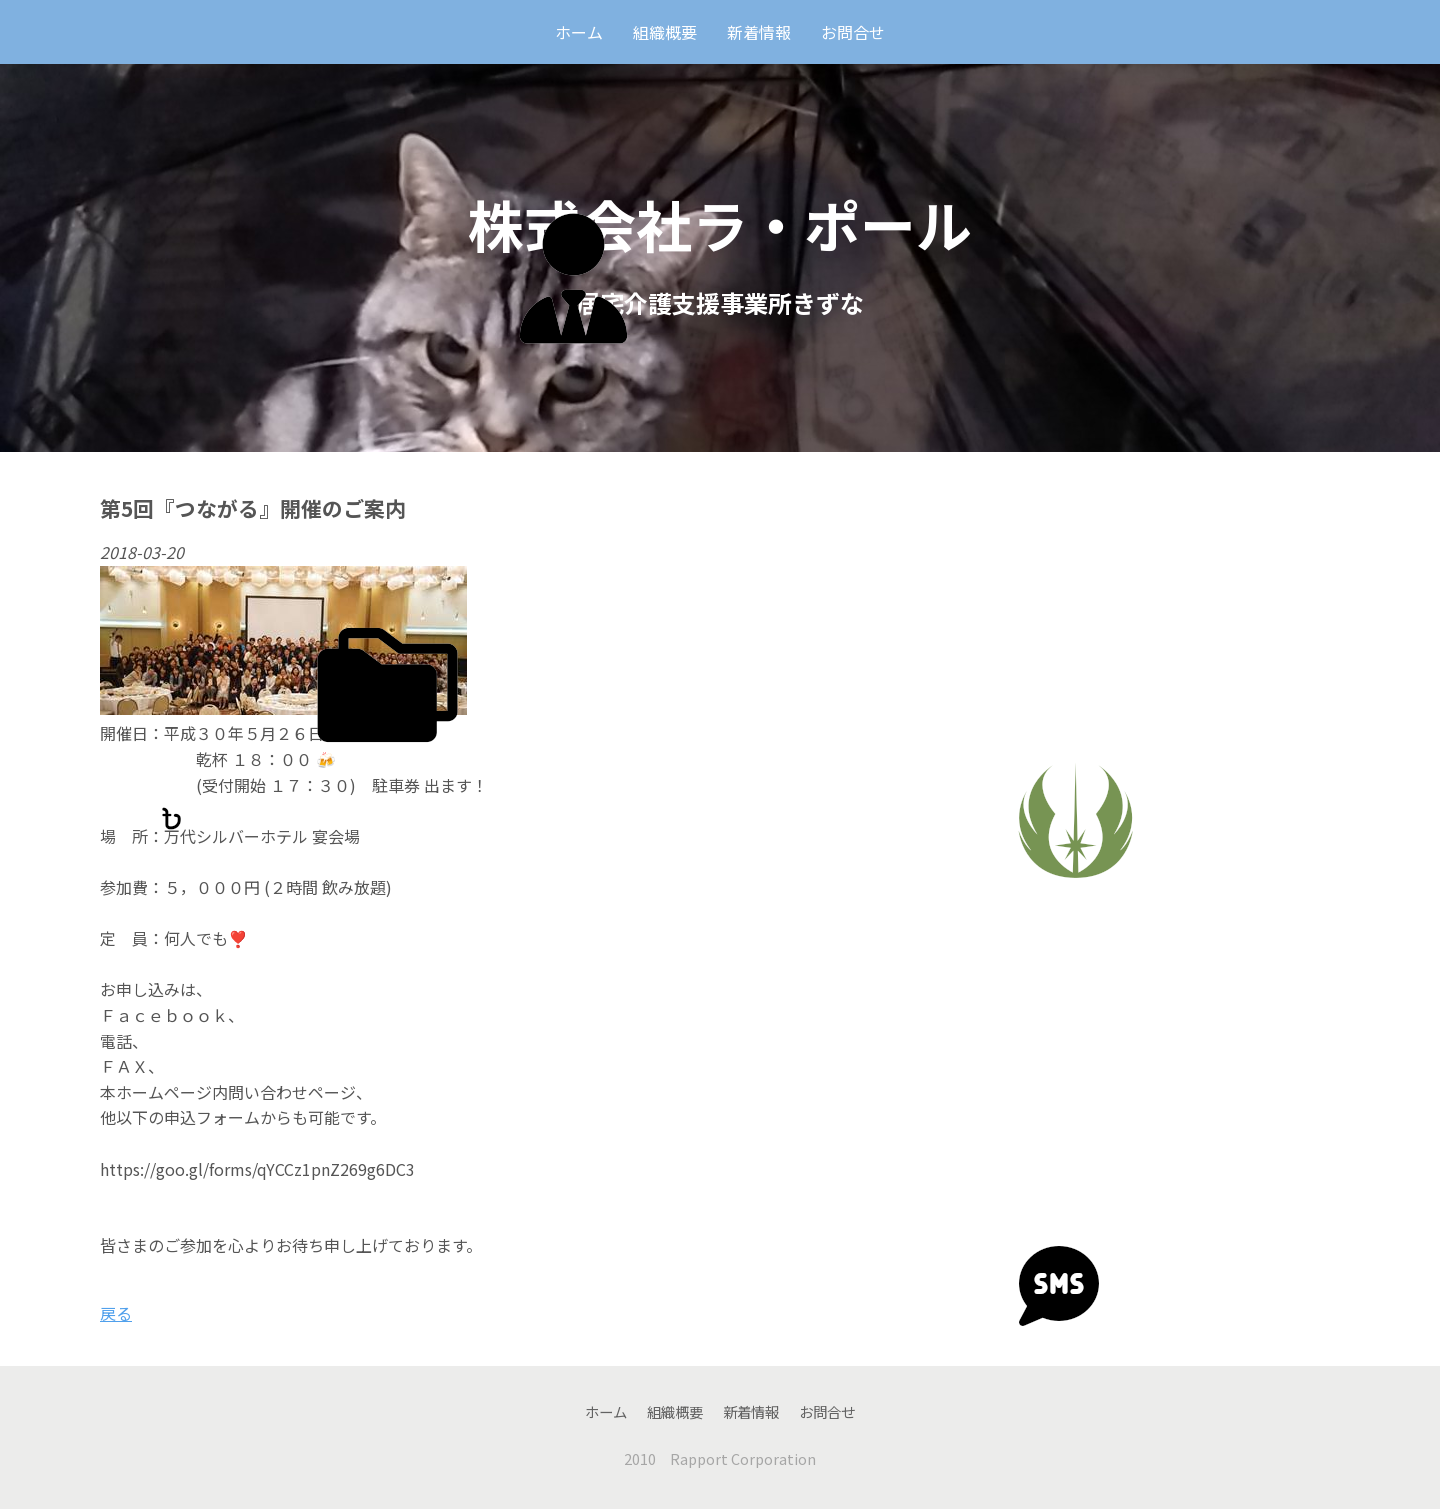 This screenshot has height=1509, width=1440. Describe the element at coordinates (171, 818) in the screenshot. I see `indicates price or amount in bangladeshi taka` at that location.